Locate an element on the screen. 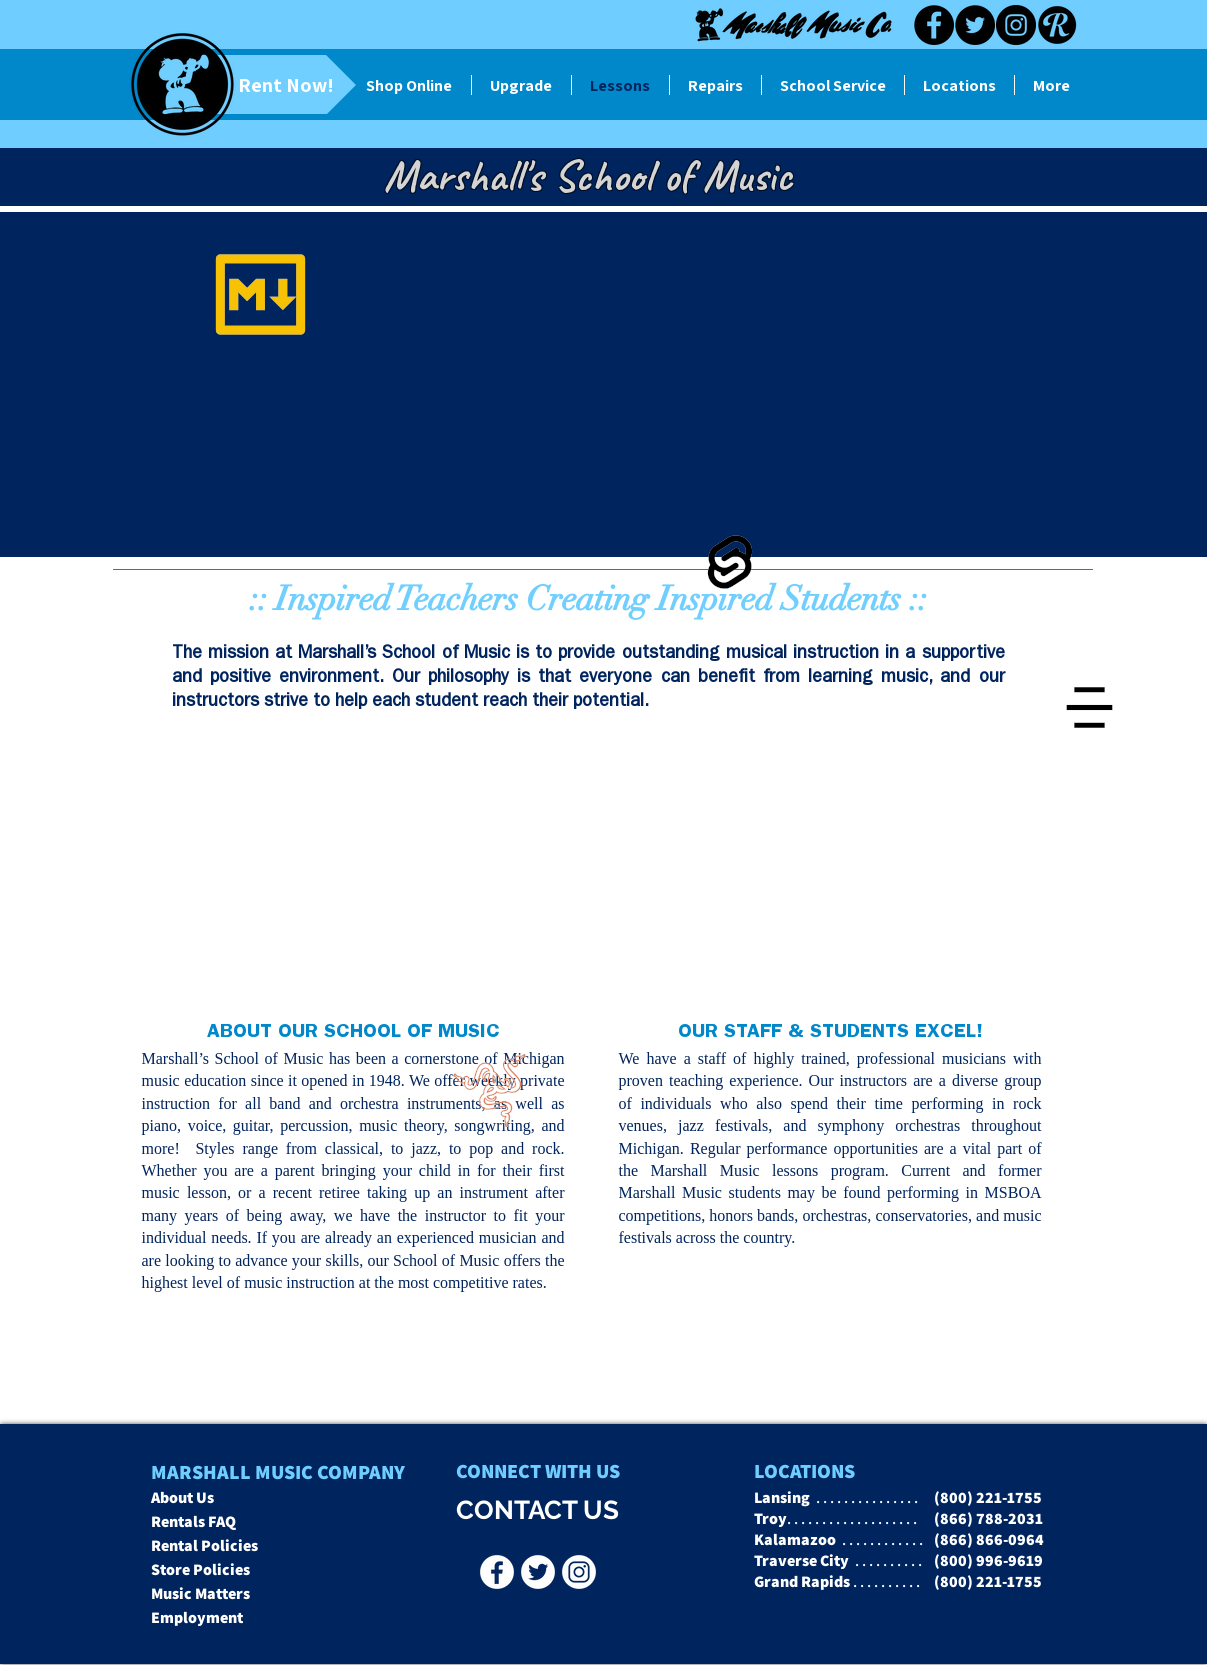 The height and width of the screenshot is (1665, 1207). indicates markdown formatting is available is located at coordinates (260, 294).